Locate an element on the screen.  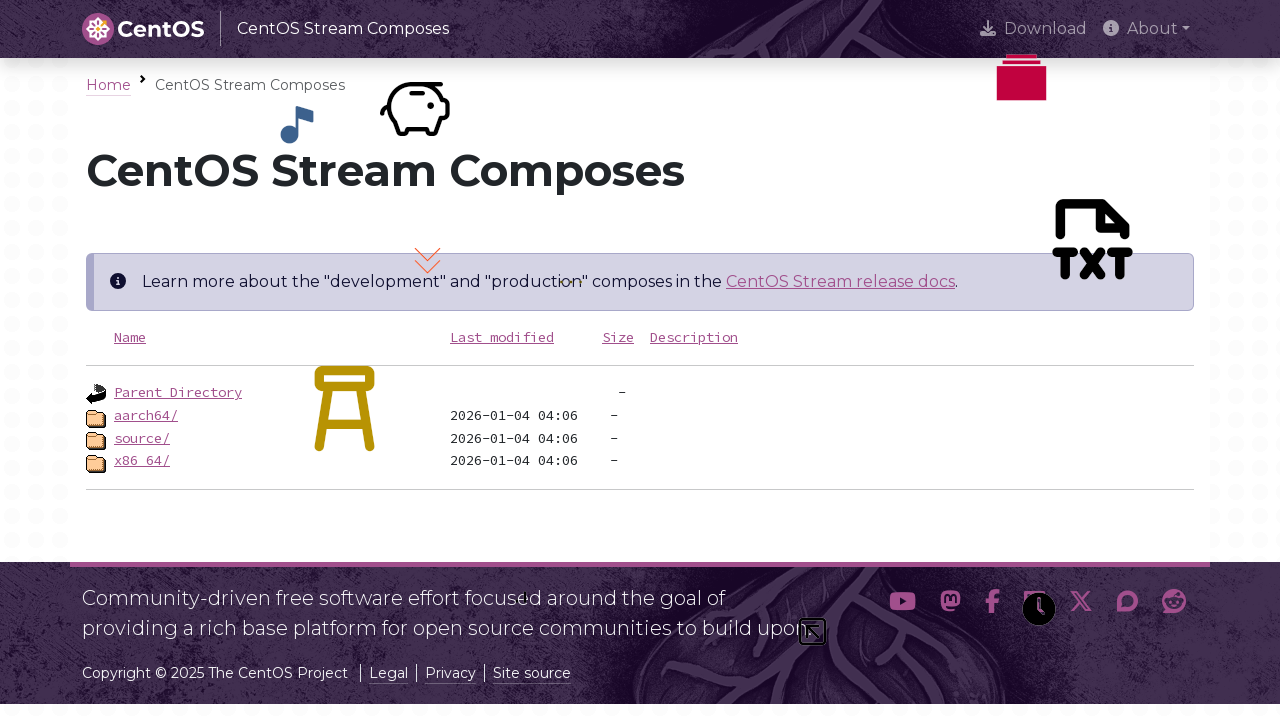
expand all sections below is located at coordinates (427, 259).